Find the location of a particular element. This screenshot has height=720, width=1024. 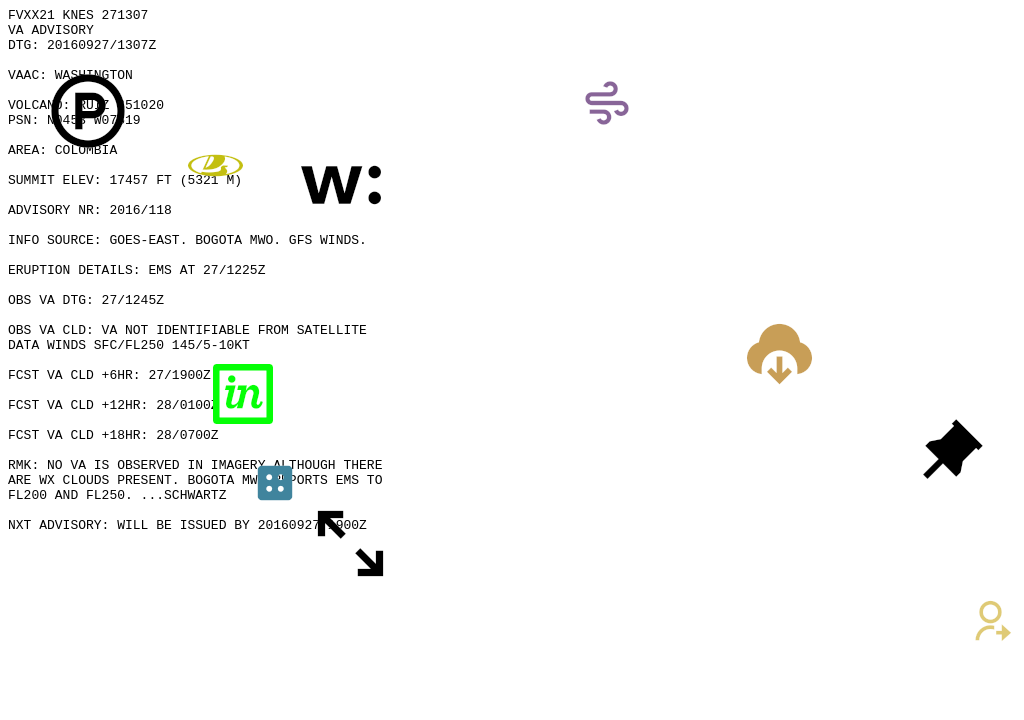

Lada automotive brand logo is located at coordinates (215, 165).